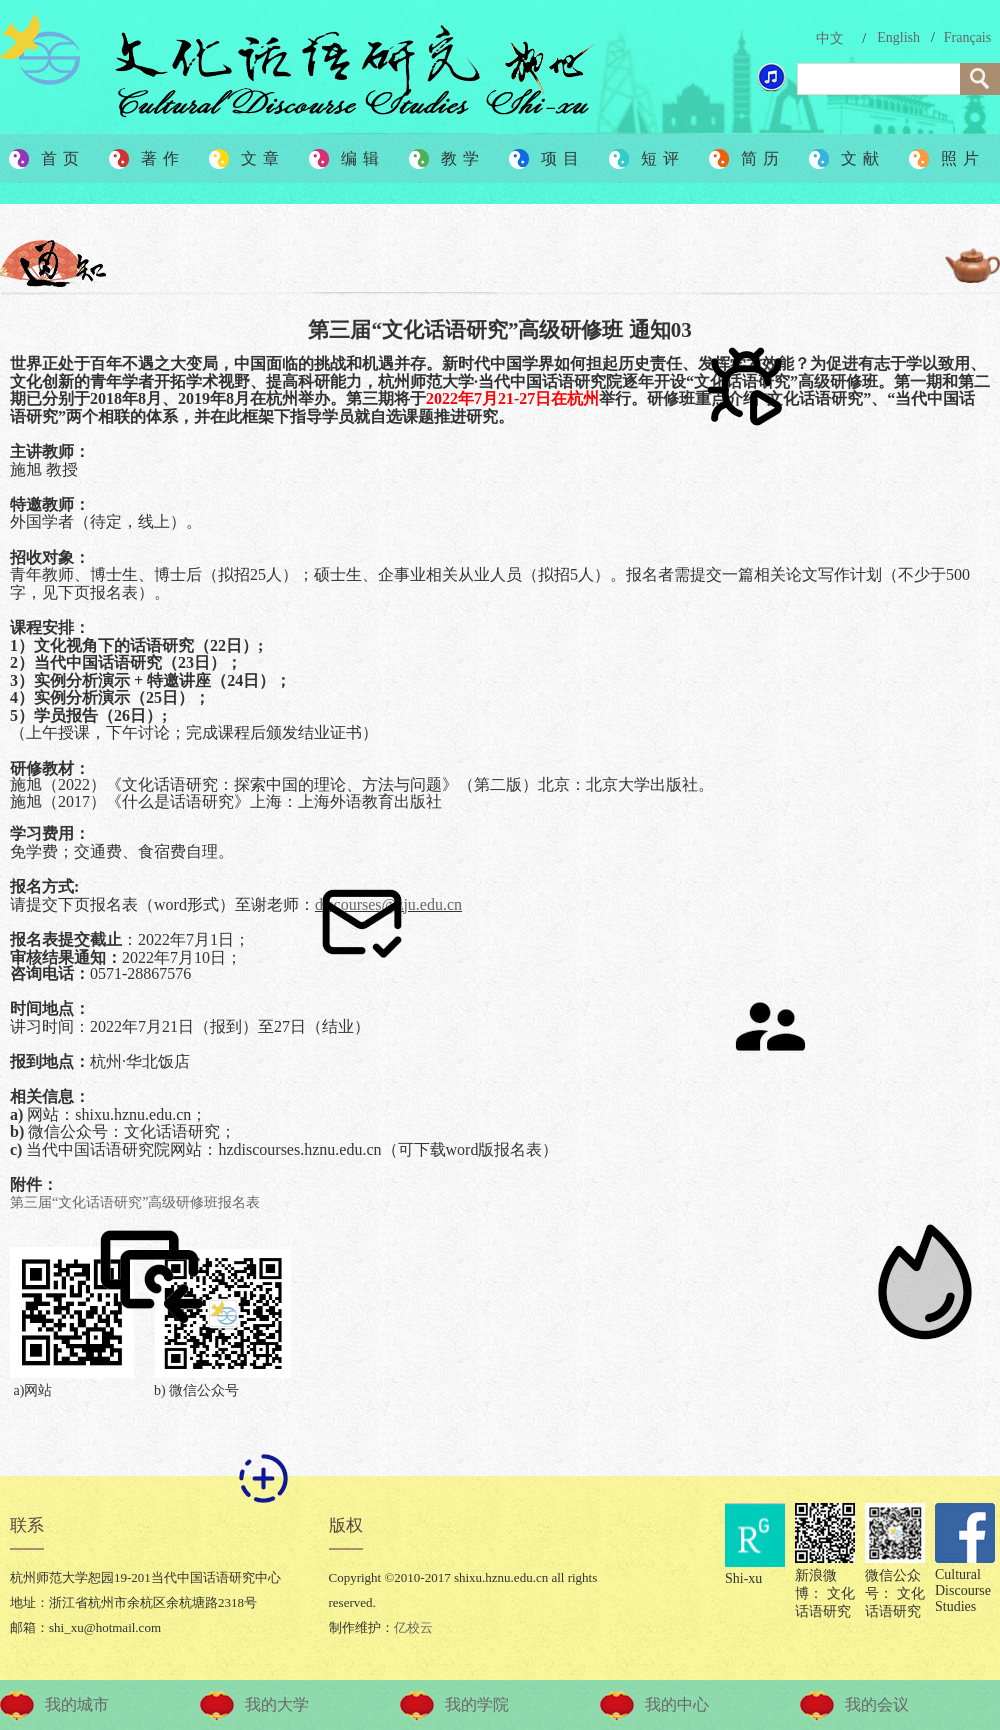 This screenshot has height=1730, width=1000. I want to click on add new item with loading or processing state, so click(263, 1478).